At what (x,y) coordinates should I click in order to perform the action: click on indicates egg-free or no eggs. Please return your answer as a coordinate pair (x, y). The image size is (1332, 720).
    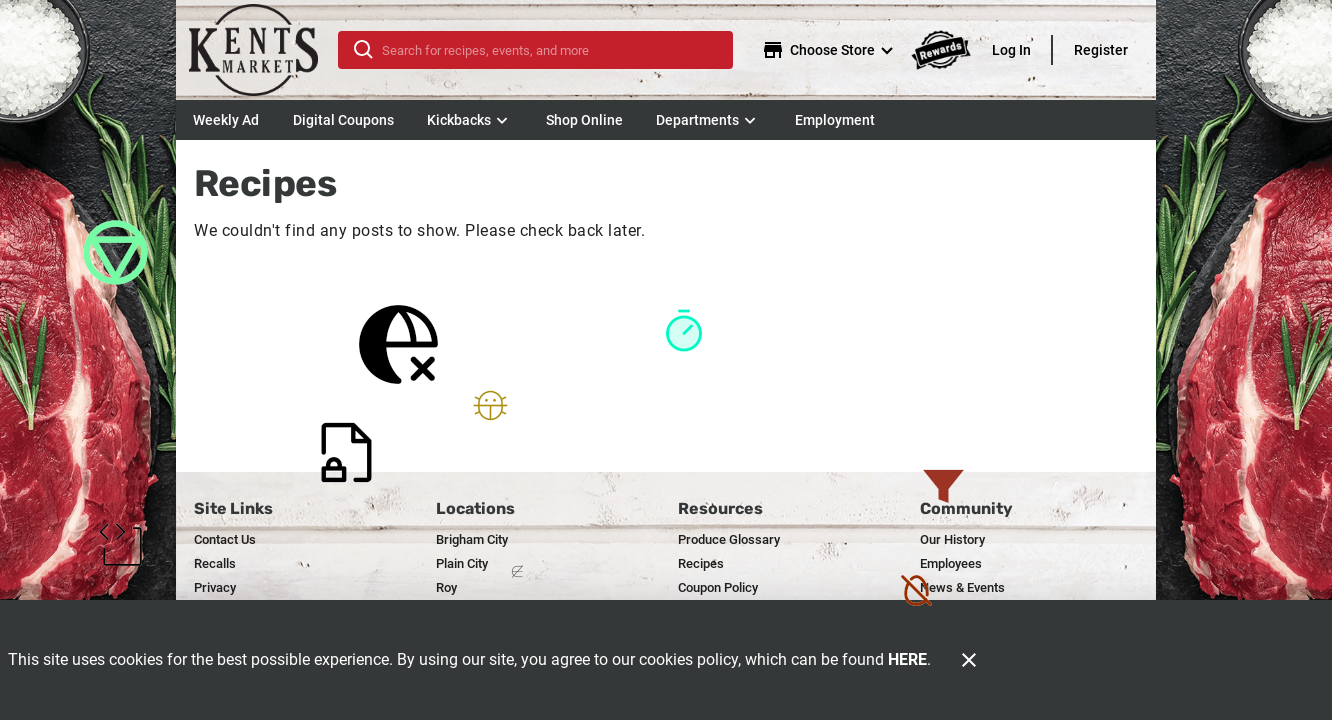
    Looking at the image, I should click on (916, 590).